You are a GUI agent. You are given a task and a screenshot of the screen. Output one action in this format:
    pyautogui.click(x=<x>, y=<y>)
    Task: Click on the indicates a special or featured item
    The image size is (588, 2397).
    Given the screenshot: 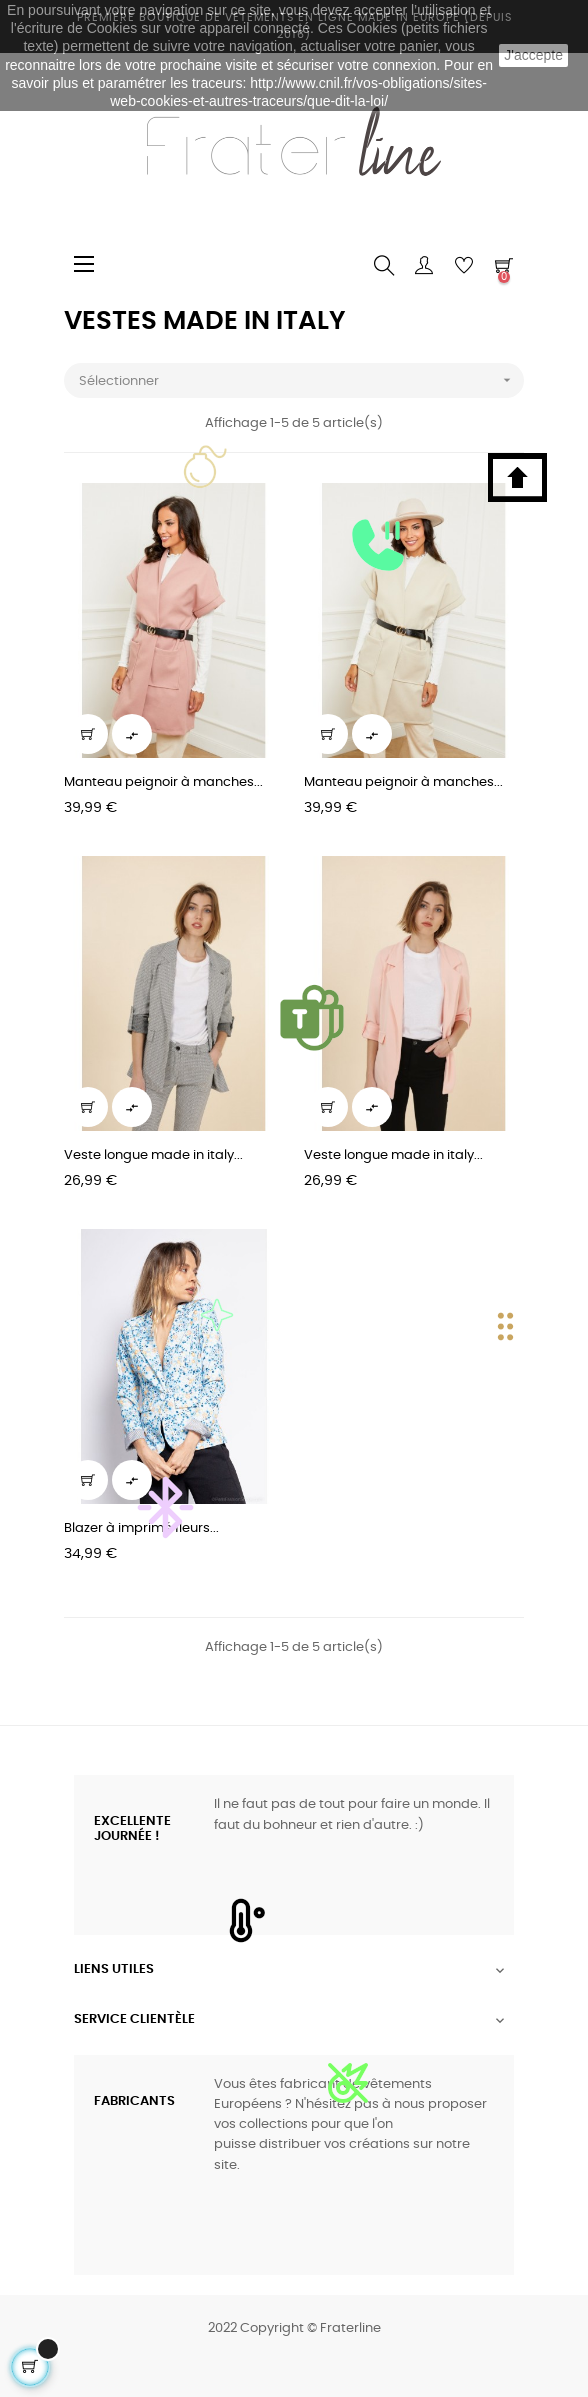 What is the action you would take?
    pyautogui.click(x=217, y=1315)
    